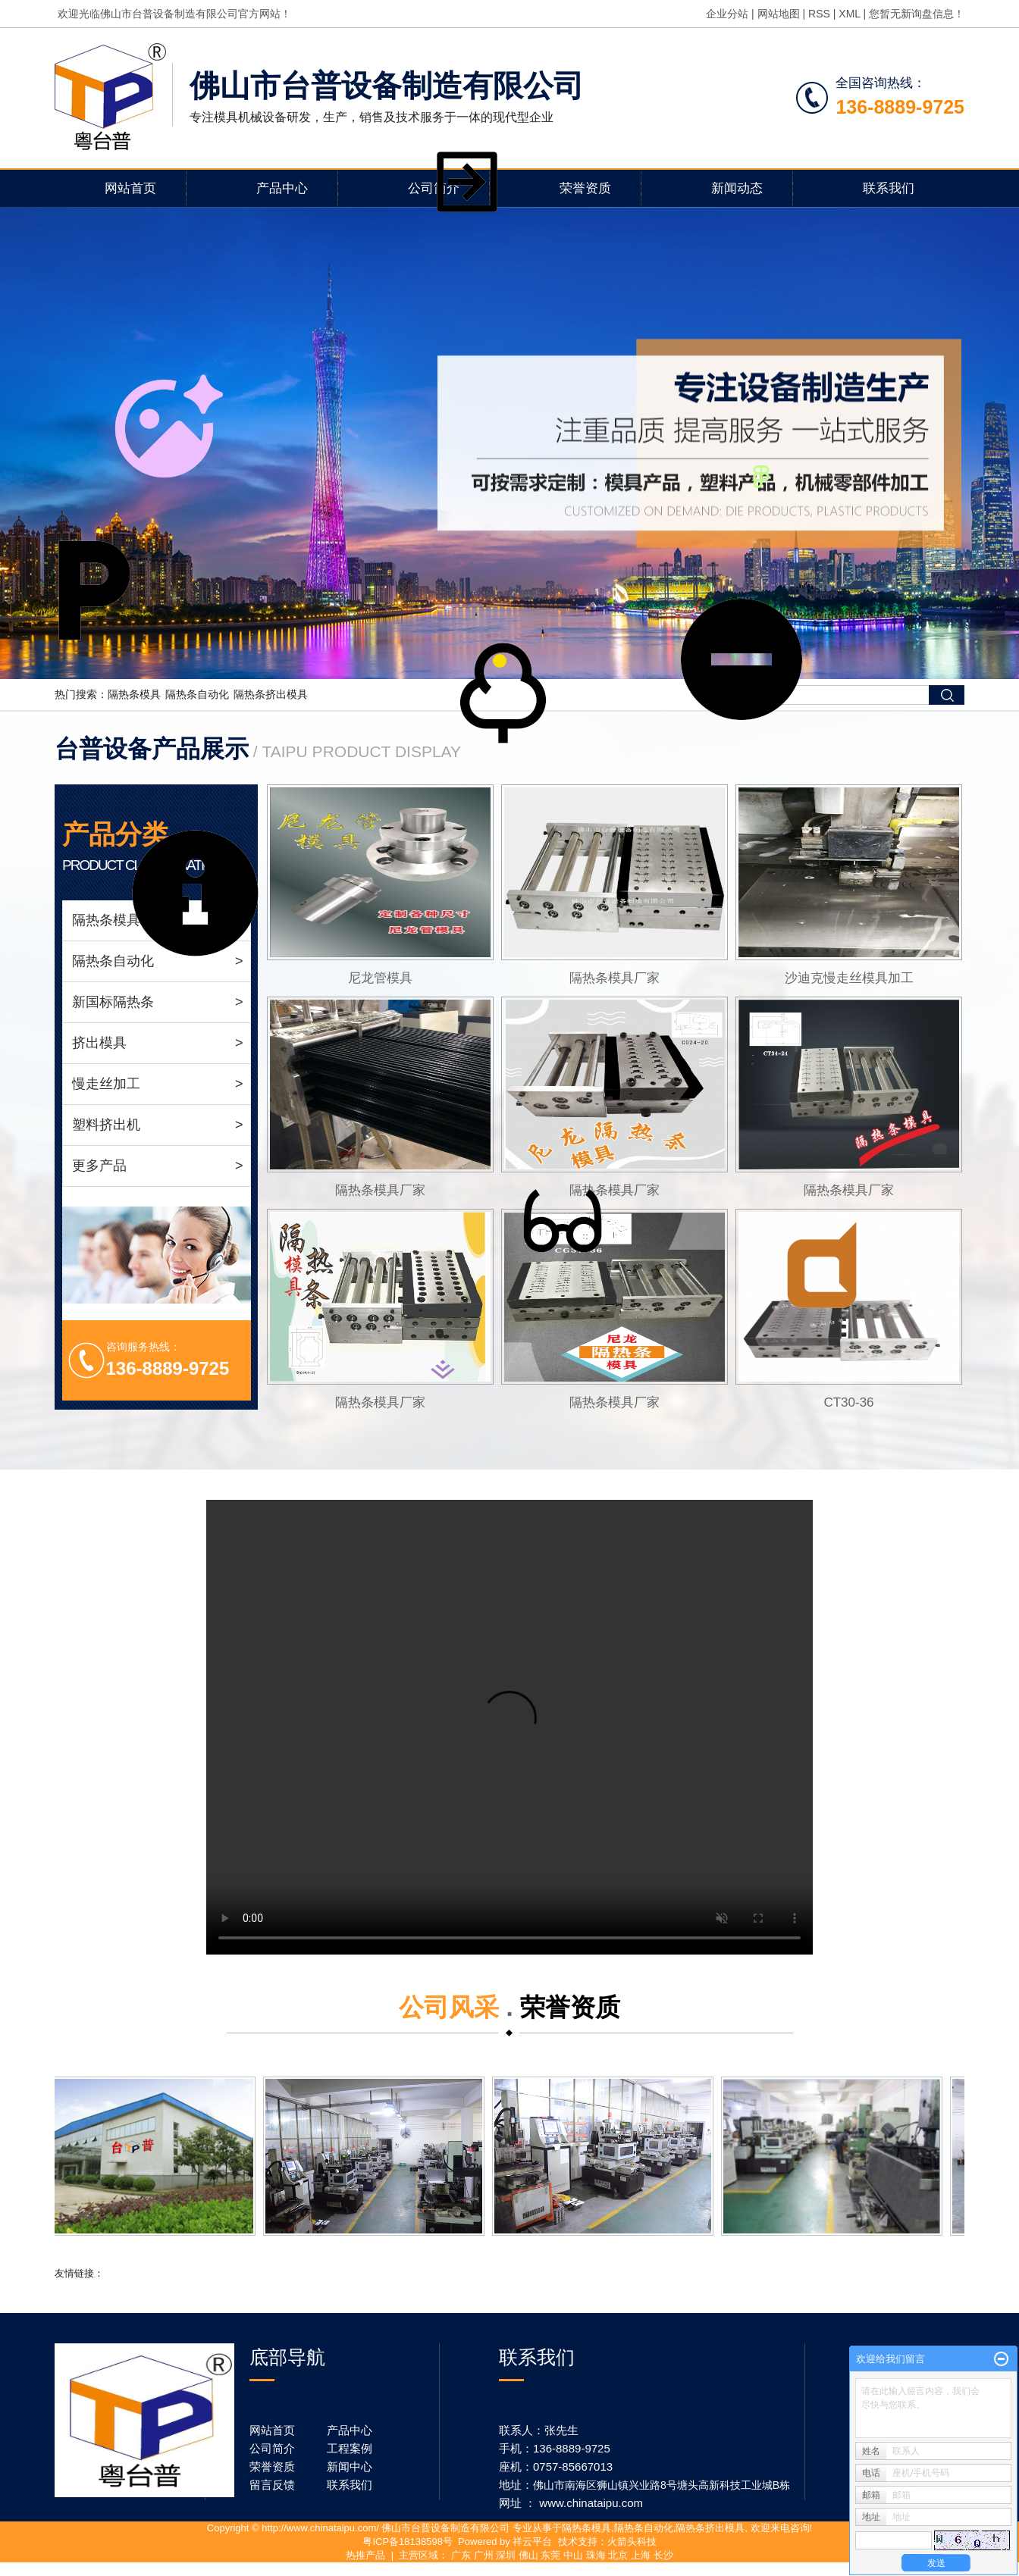 Image resolution: width=1019 pixels, height=2576 pixels. I want to click on indicates a parking area or facility, so click(92, 590).